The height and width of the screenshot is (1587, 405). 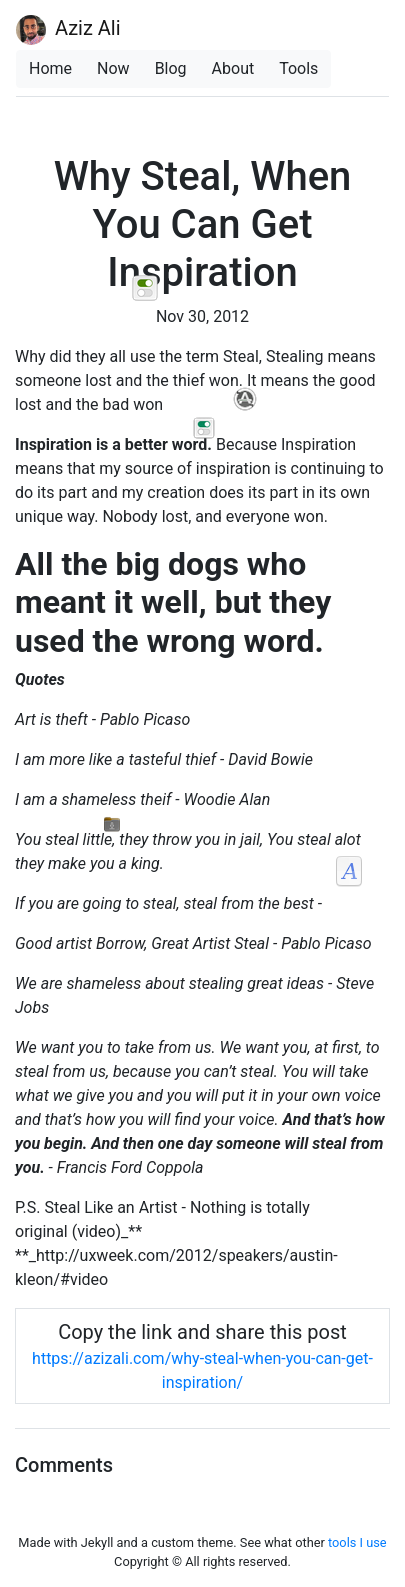 I want to click on open a font file, so click(x=349, y=871).